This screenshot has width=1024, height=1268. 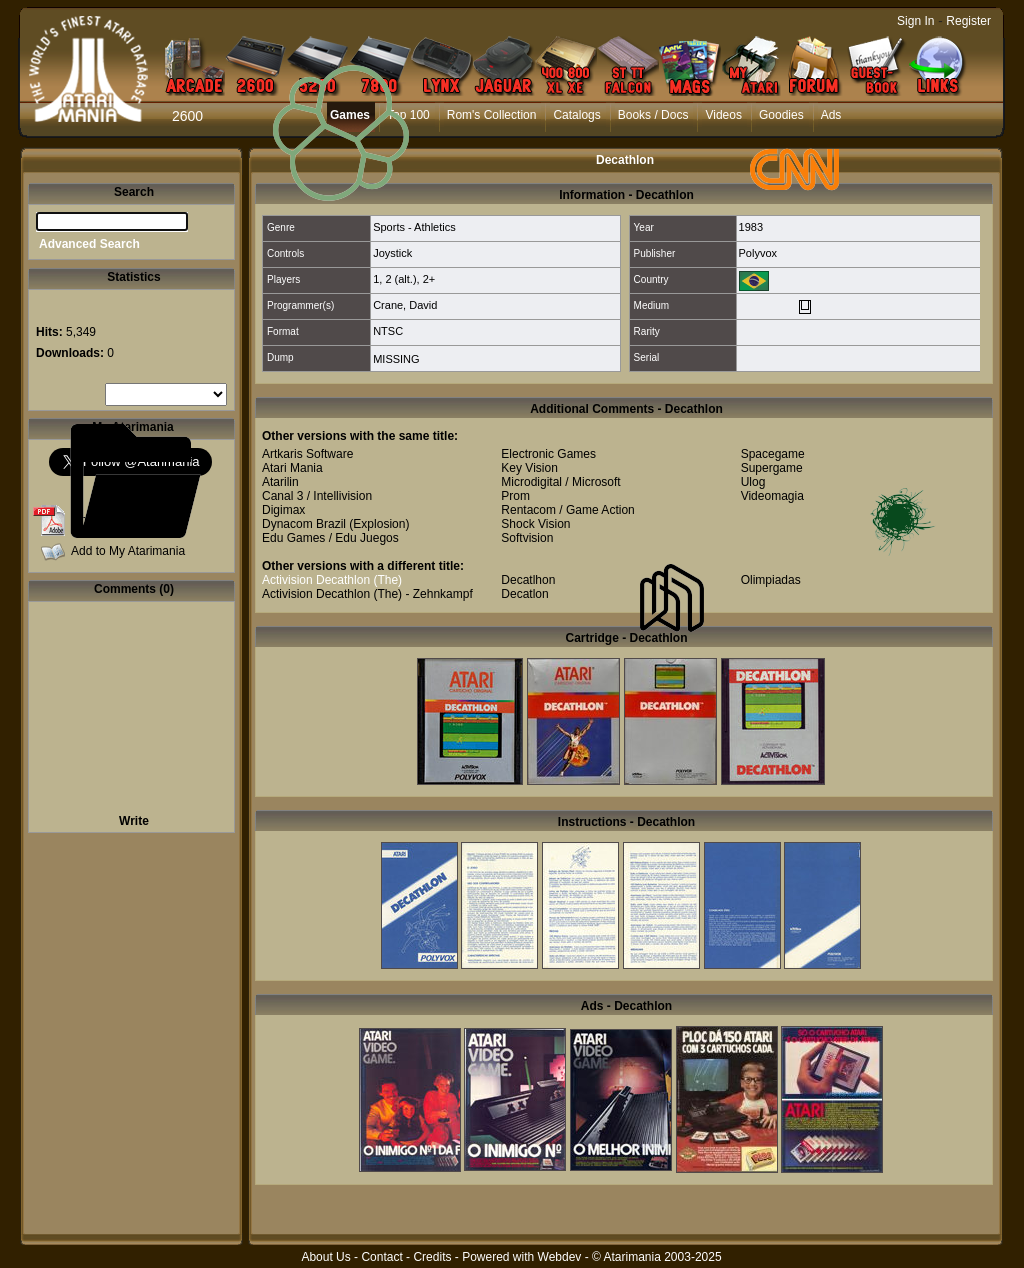 I want to click on open folder to view contents, so click(x=134, y=481).